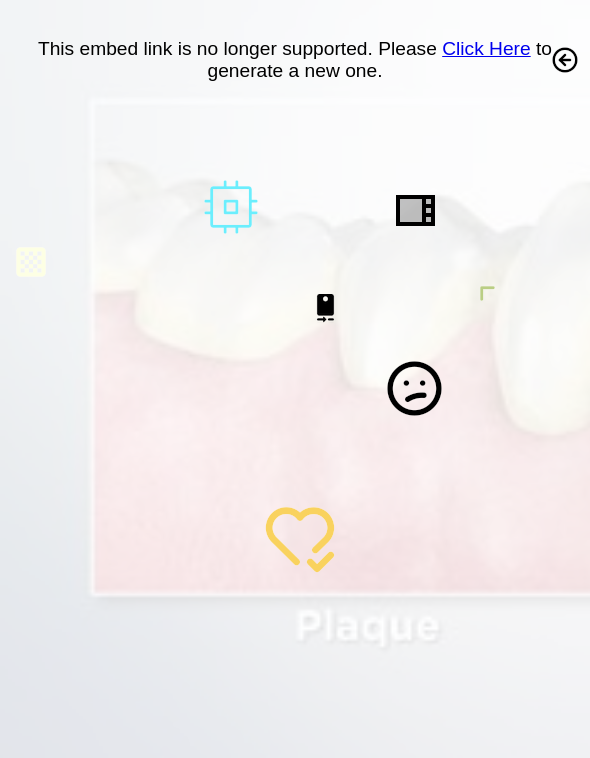  Describe the element at coordinates (325, 308) in the screenshot. I see `switch to rear camera` at that location.